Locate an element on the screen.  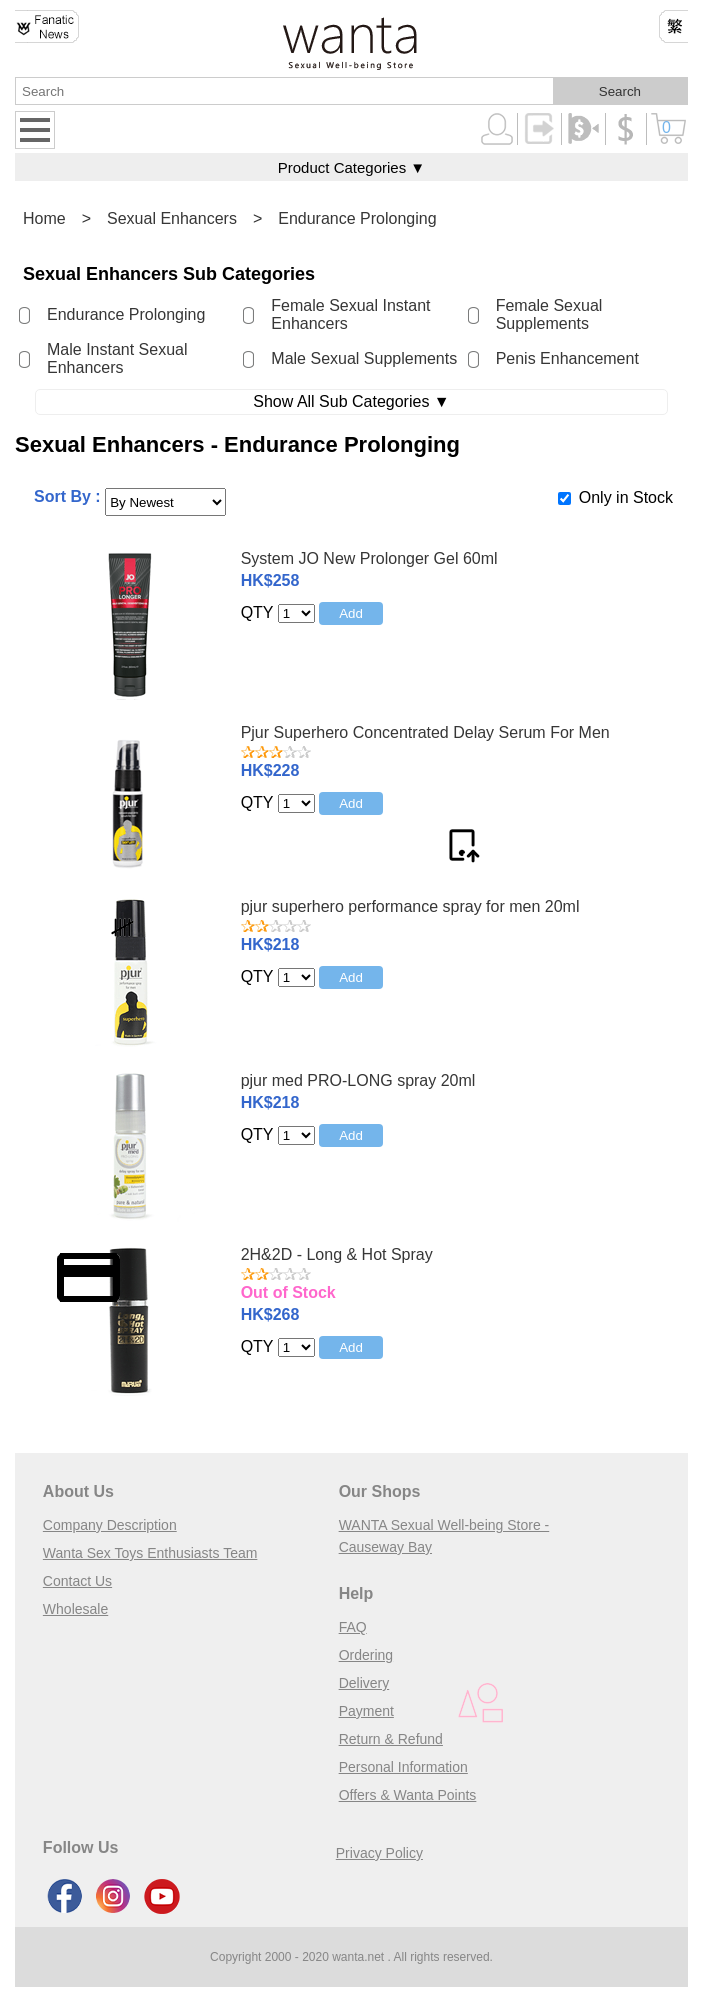
access shape tools or drawing options is located at coordinates (481, 1704).